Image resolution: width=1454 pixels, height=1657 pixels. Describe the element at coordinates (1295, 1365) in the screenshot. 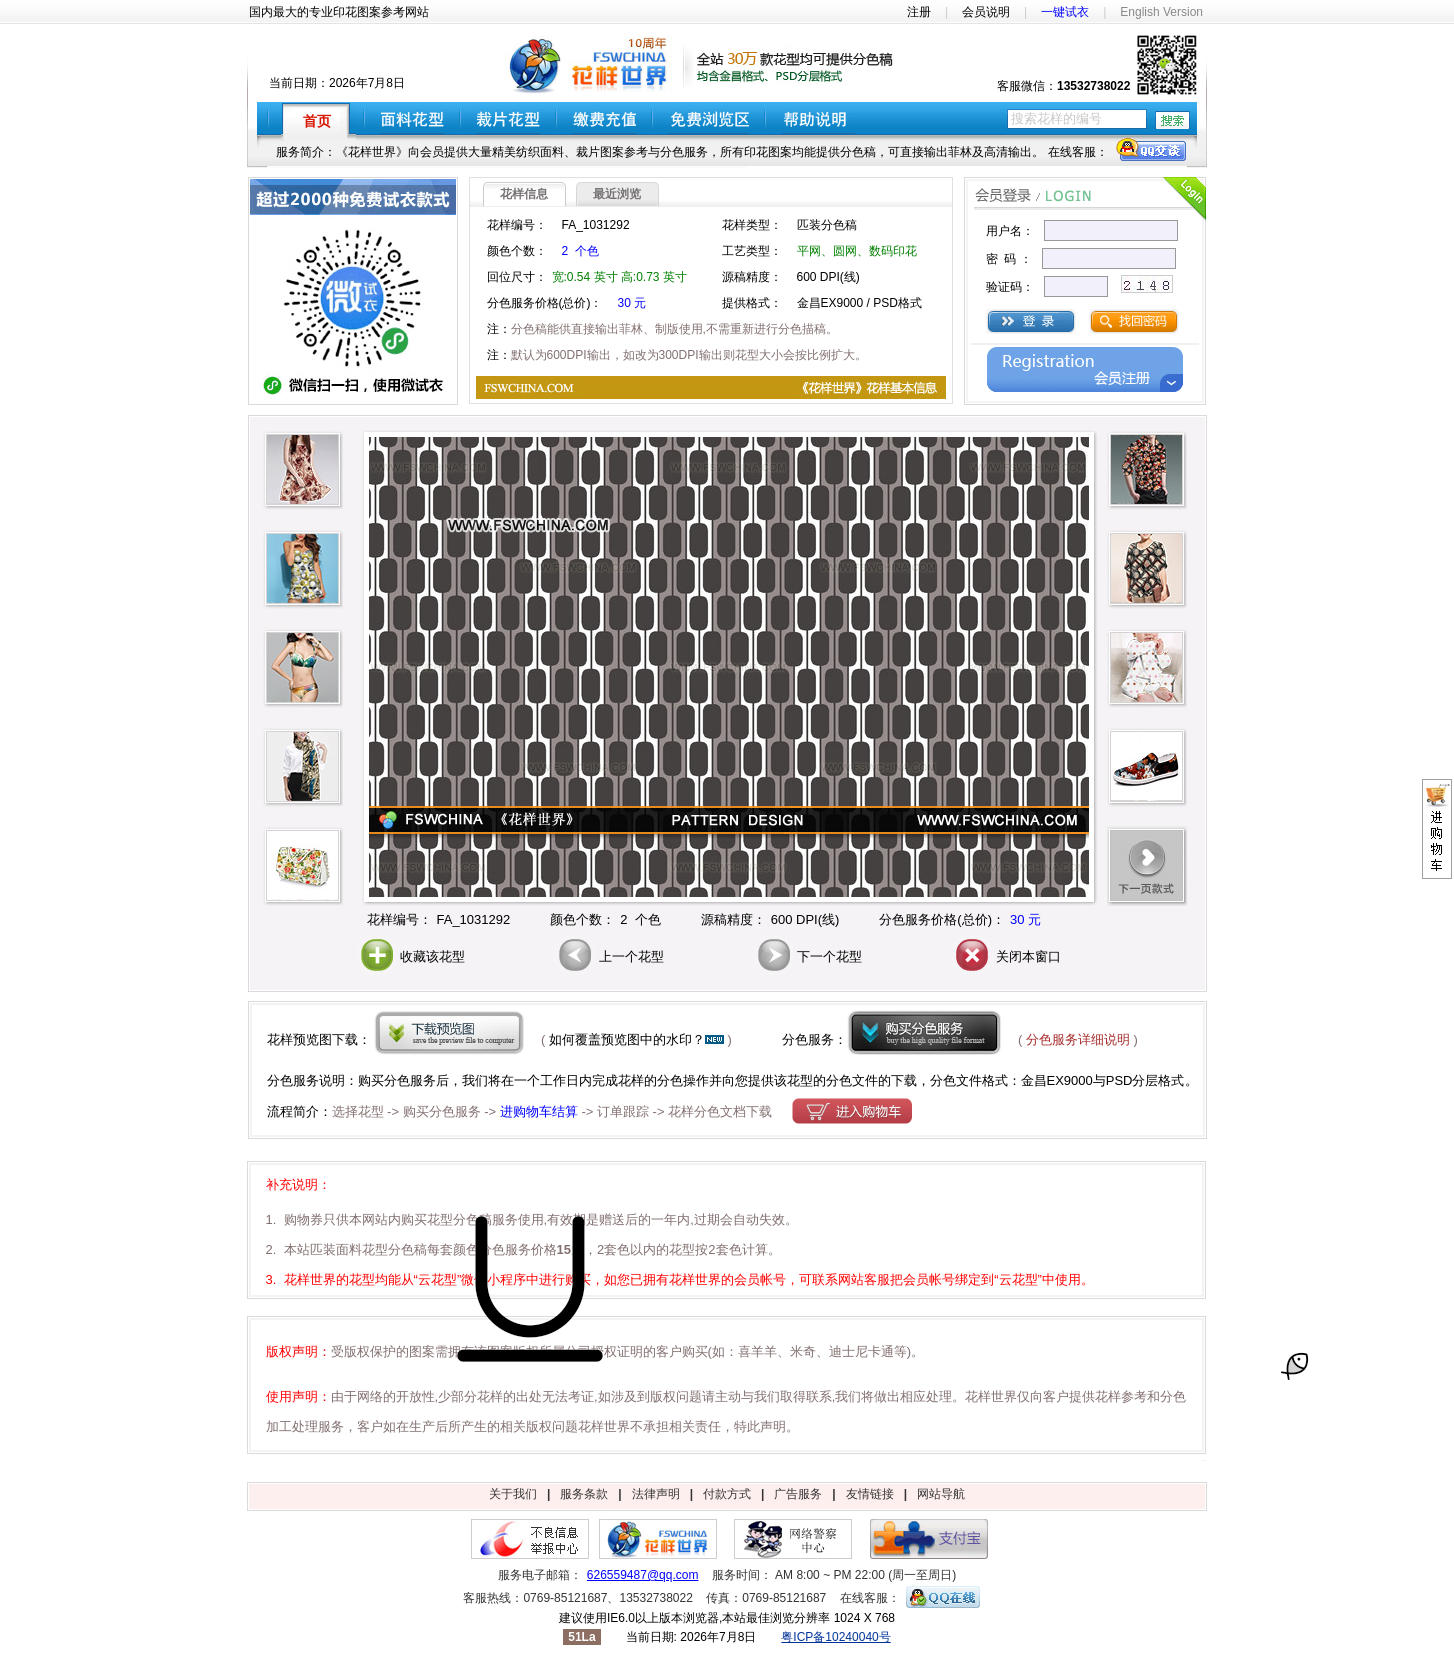

I see `browse seafood or fish-related content` at that location.